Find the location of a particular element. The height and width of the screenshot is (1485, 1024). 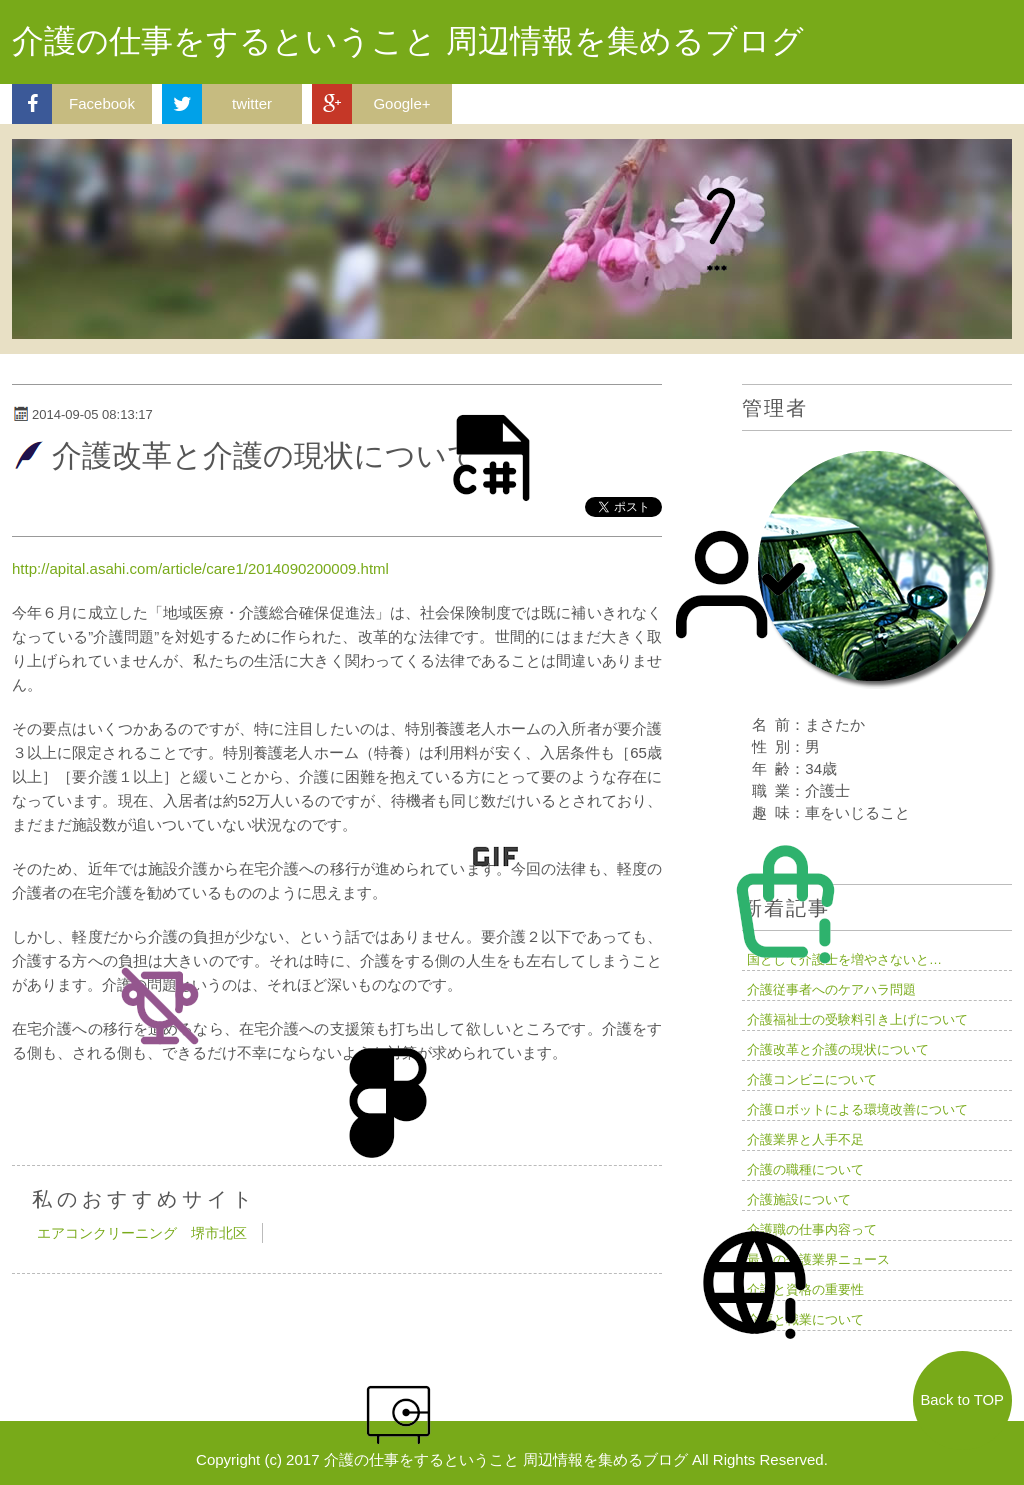

indicates a global network or internet connection issue is located at coordinates (754, 1282).